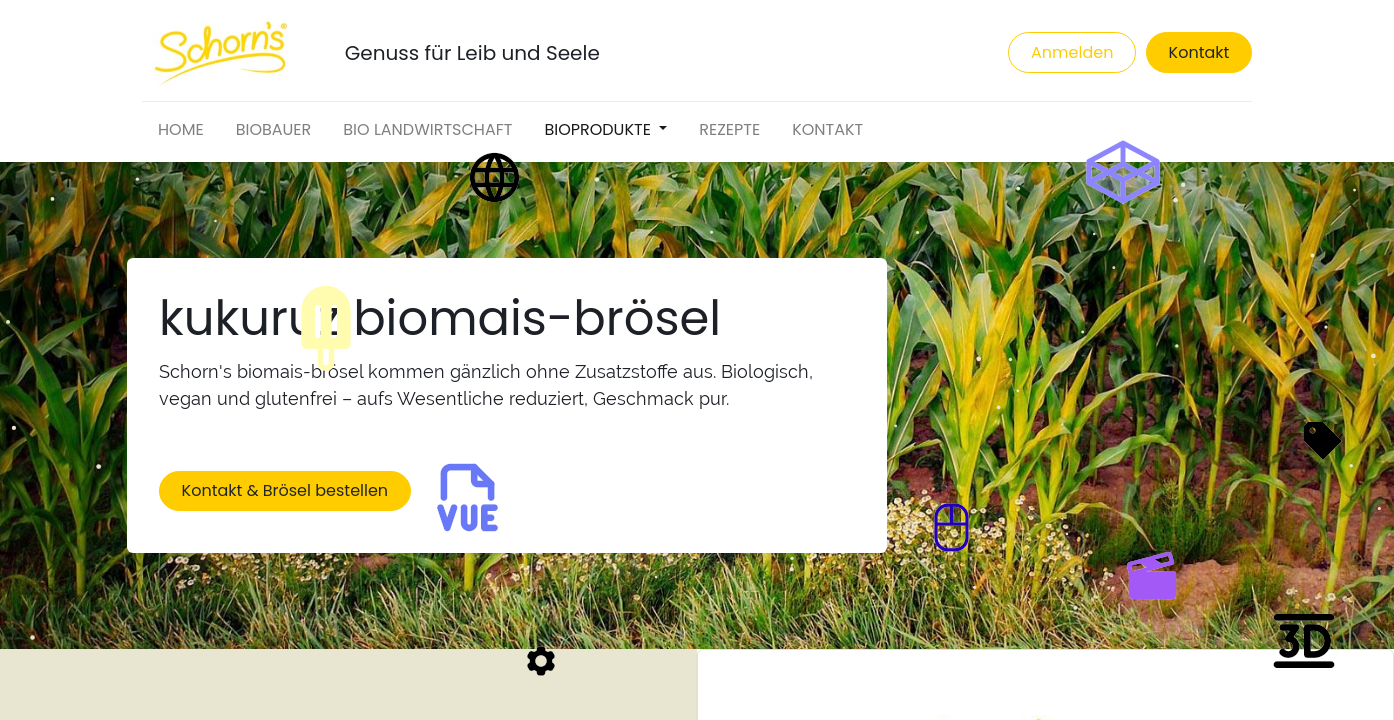 Image resolution: width=1394 pixels, height=720 pixels. I want to click on open CodePen profile or projects, so click(1123, 172).